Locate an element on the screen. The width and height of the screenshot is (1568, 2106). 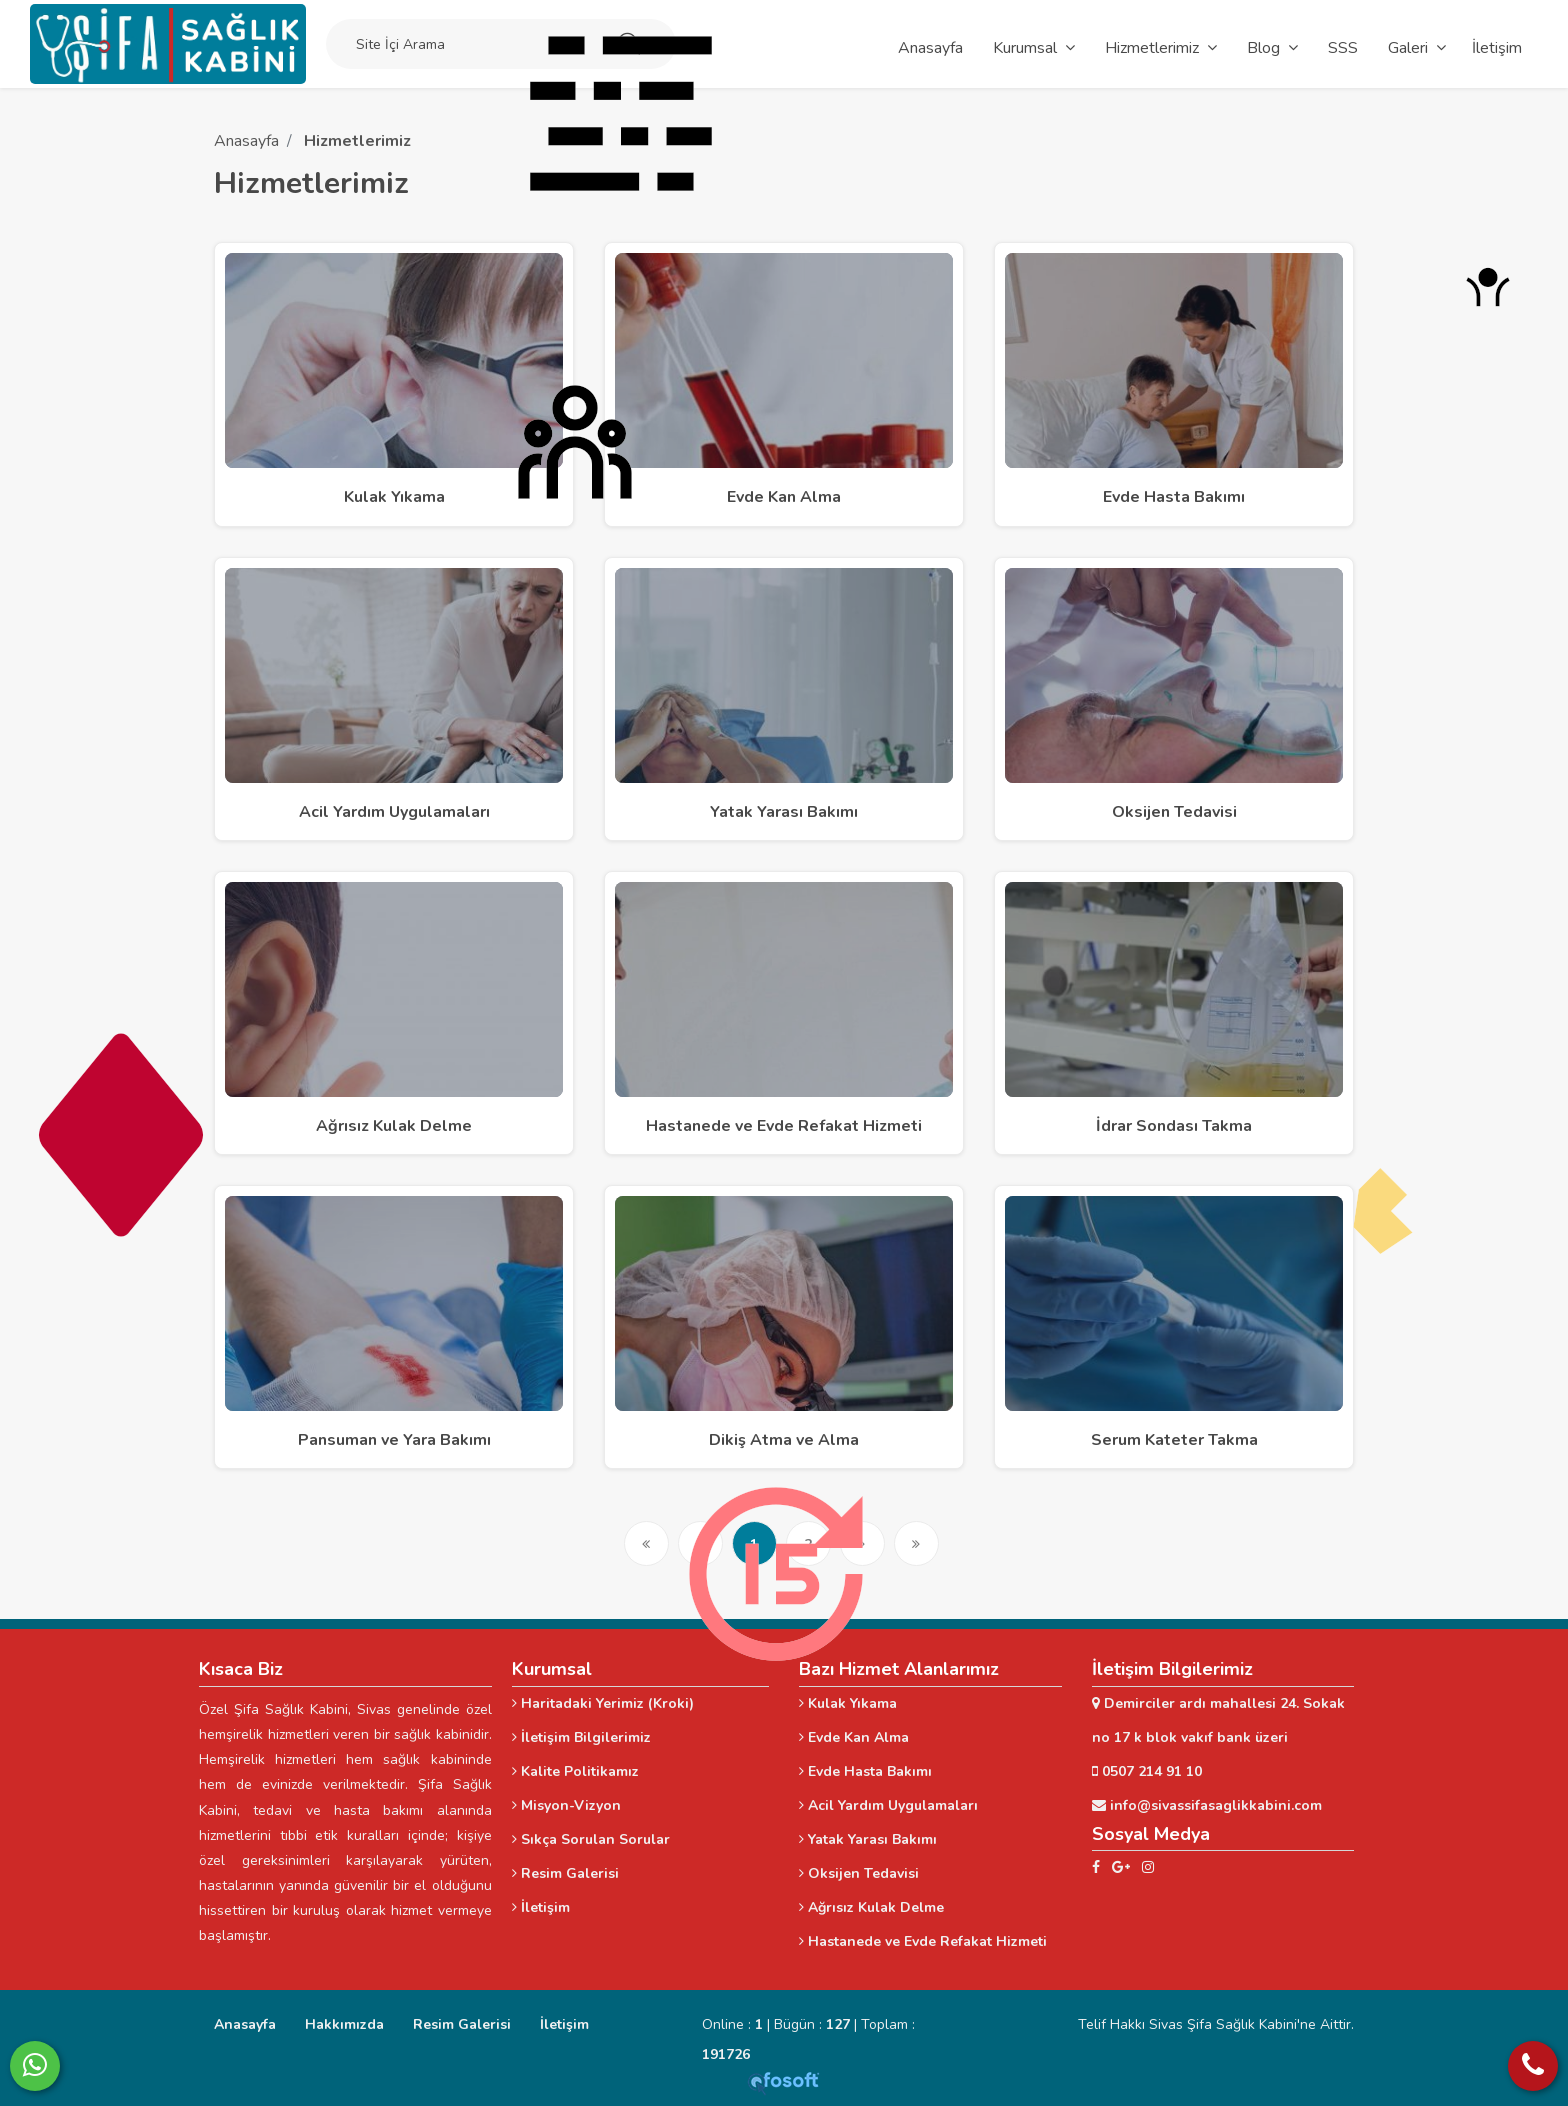
indicates a welcoming or friendly user state is located at coordinates (1488, 287).